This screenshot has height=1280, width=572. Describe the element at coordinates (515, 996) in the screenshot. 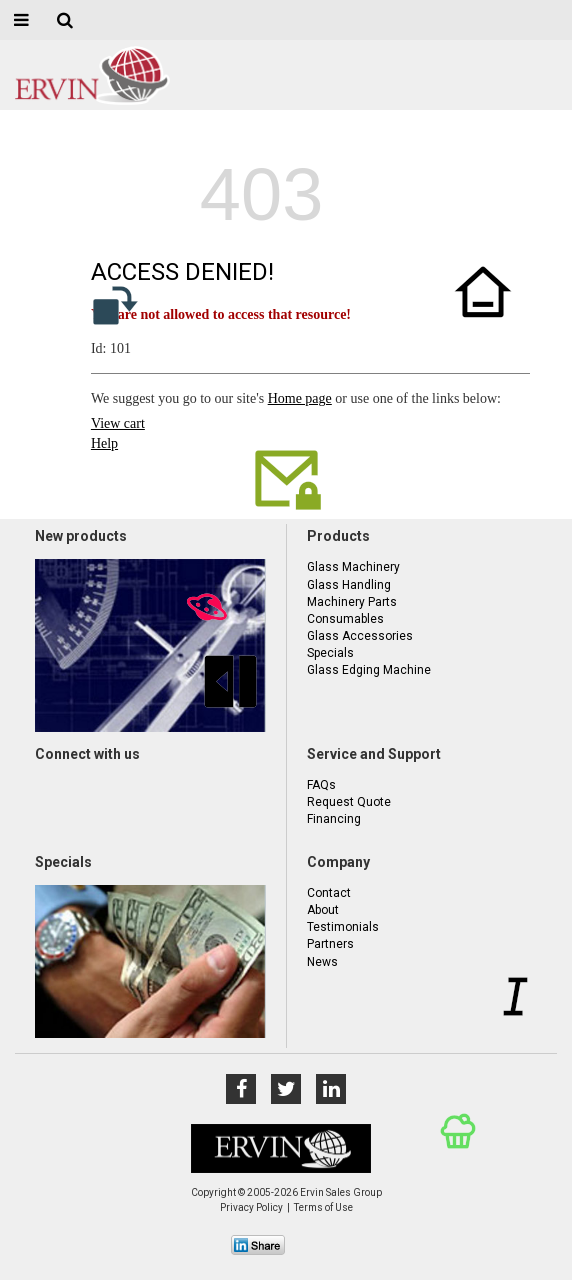

I see `apply italic formatting to selected text` at that location.